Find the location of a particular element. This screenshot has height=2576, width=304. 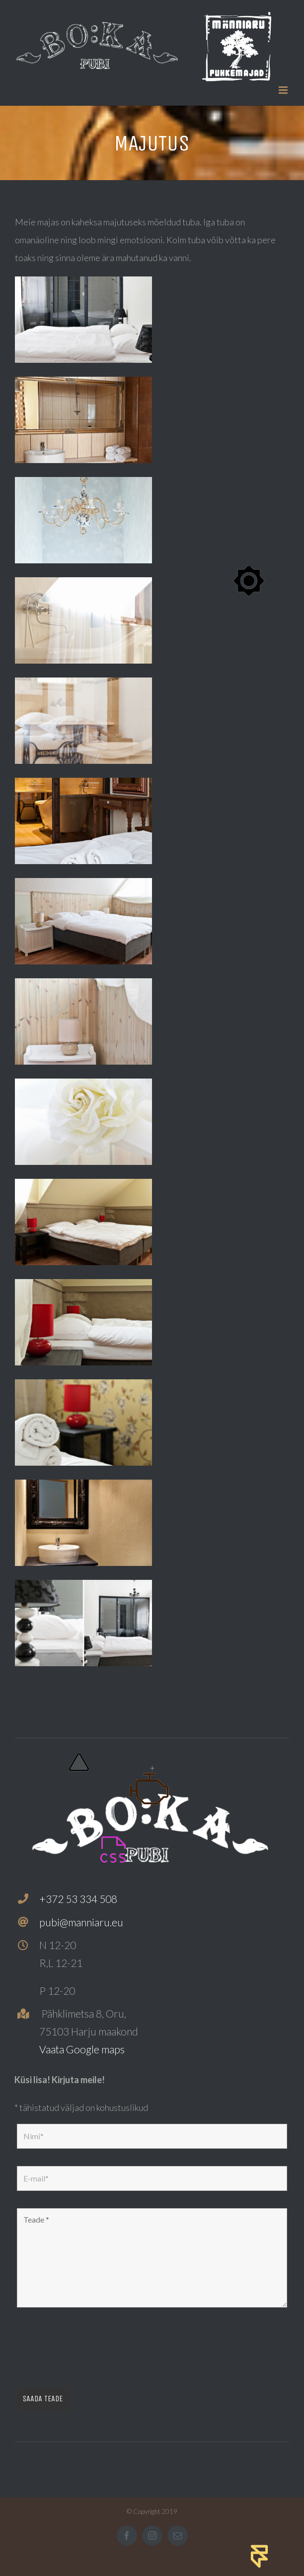

view or open a CSS stylesheet file is located at coordinates (113, 1850).